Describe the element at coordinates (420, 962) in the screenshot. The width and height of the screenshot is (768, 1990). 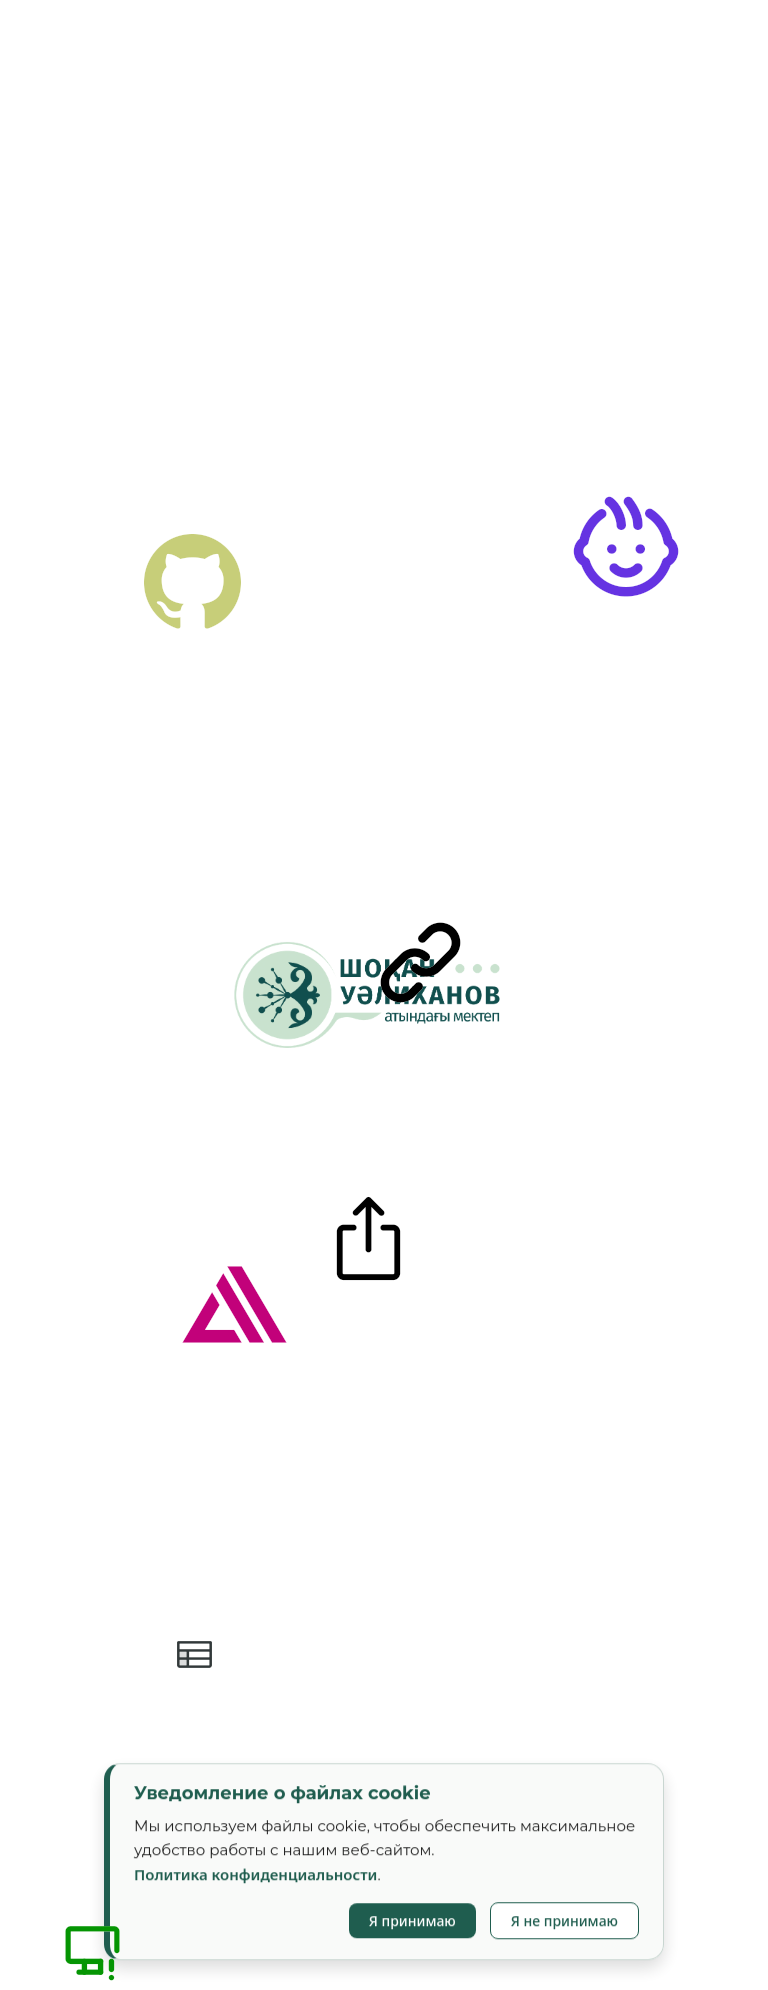
I see `copy or share a link` at that location.